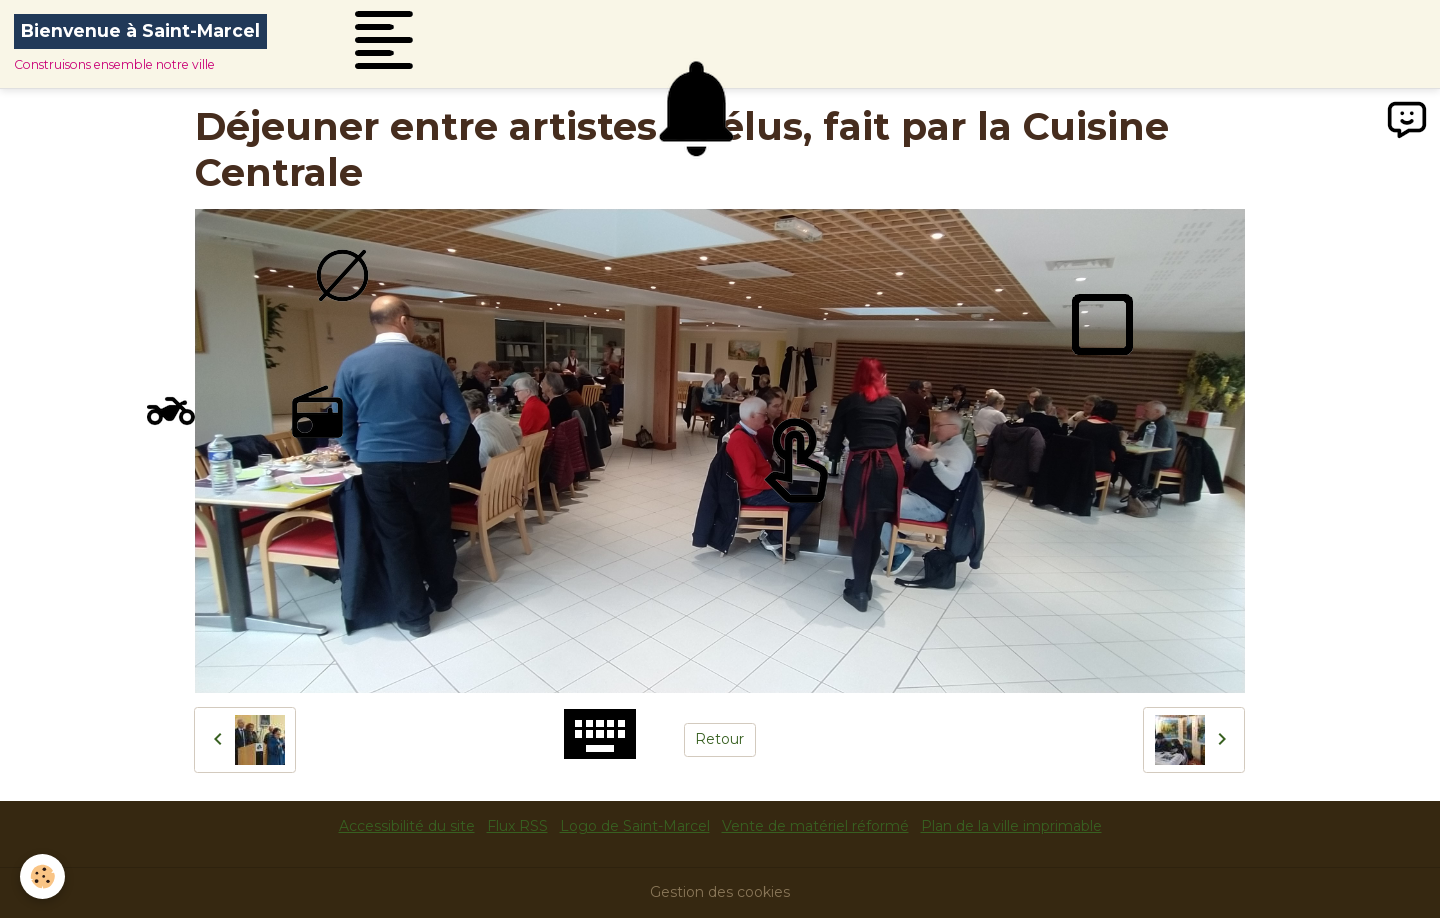 This screenshot has width=1440, height=918. I want to click on open the on-screen keyboard, so click(600, 734).